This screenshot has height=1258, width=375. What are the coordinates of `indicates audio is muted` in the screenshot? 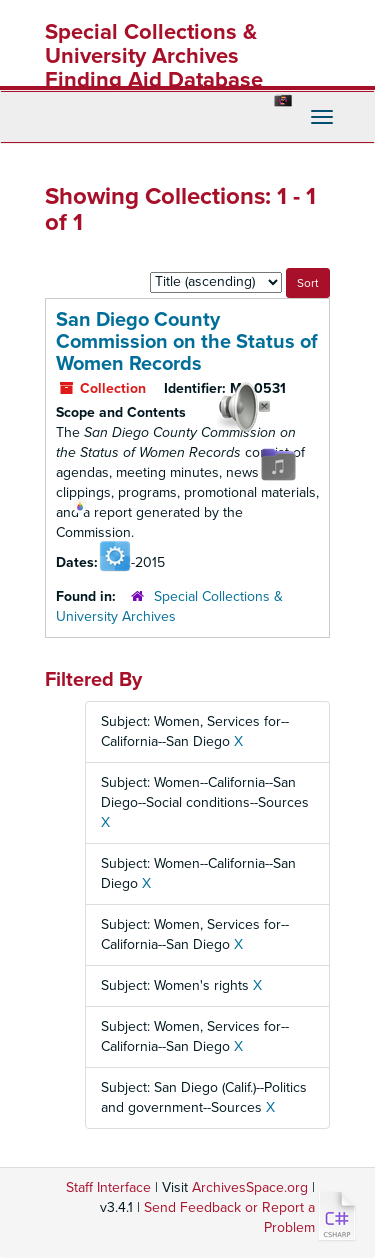 It's located at (244, 407).